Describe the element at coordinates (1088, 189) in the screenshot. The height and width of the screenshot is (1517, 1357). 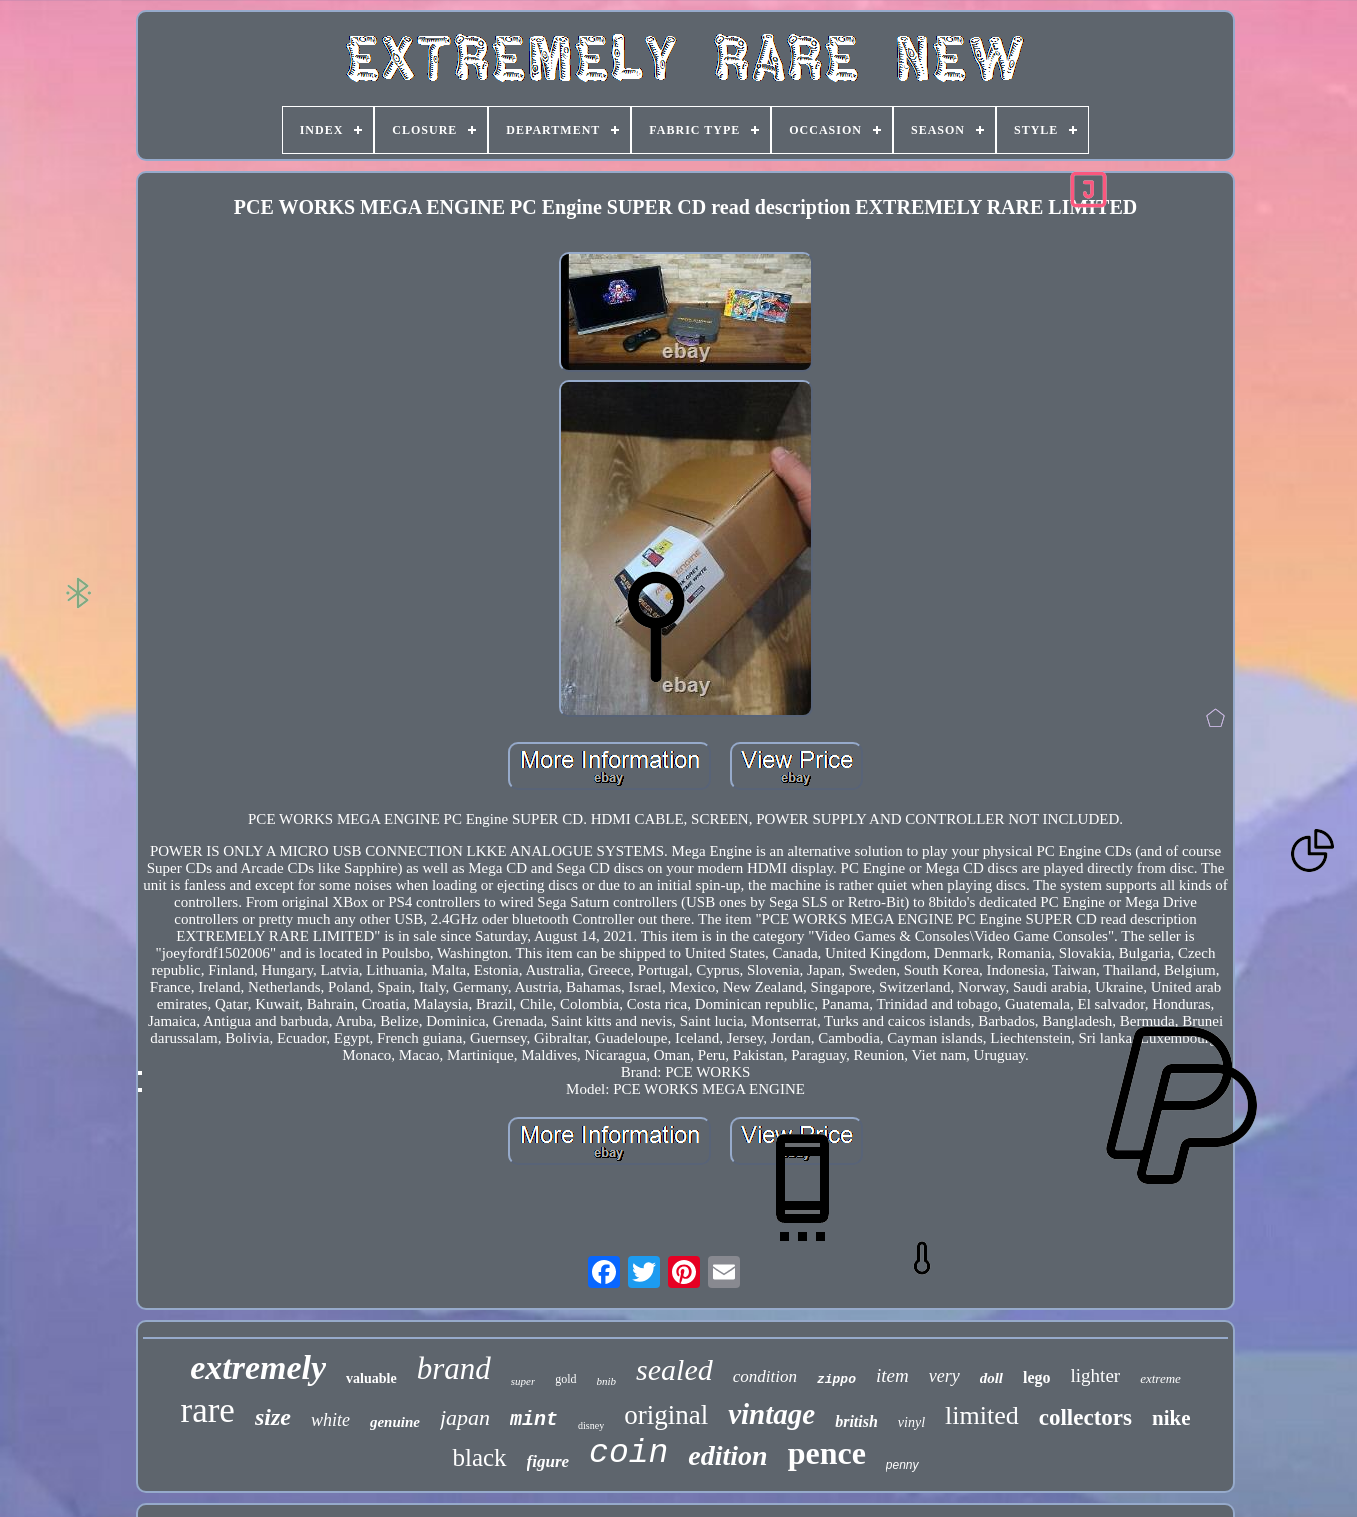
I see `represents the letter J in a menu or keyboard interface` at that location.